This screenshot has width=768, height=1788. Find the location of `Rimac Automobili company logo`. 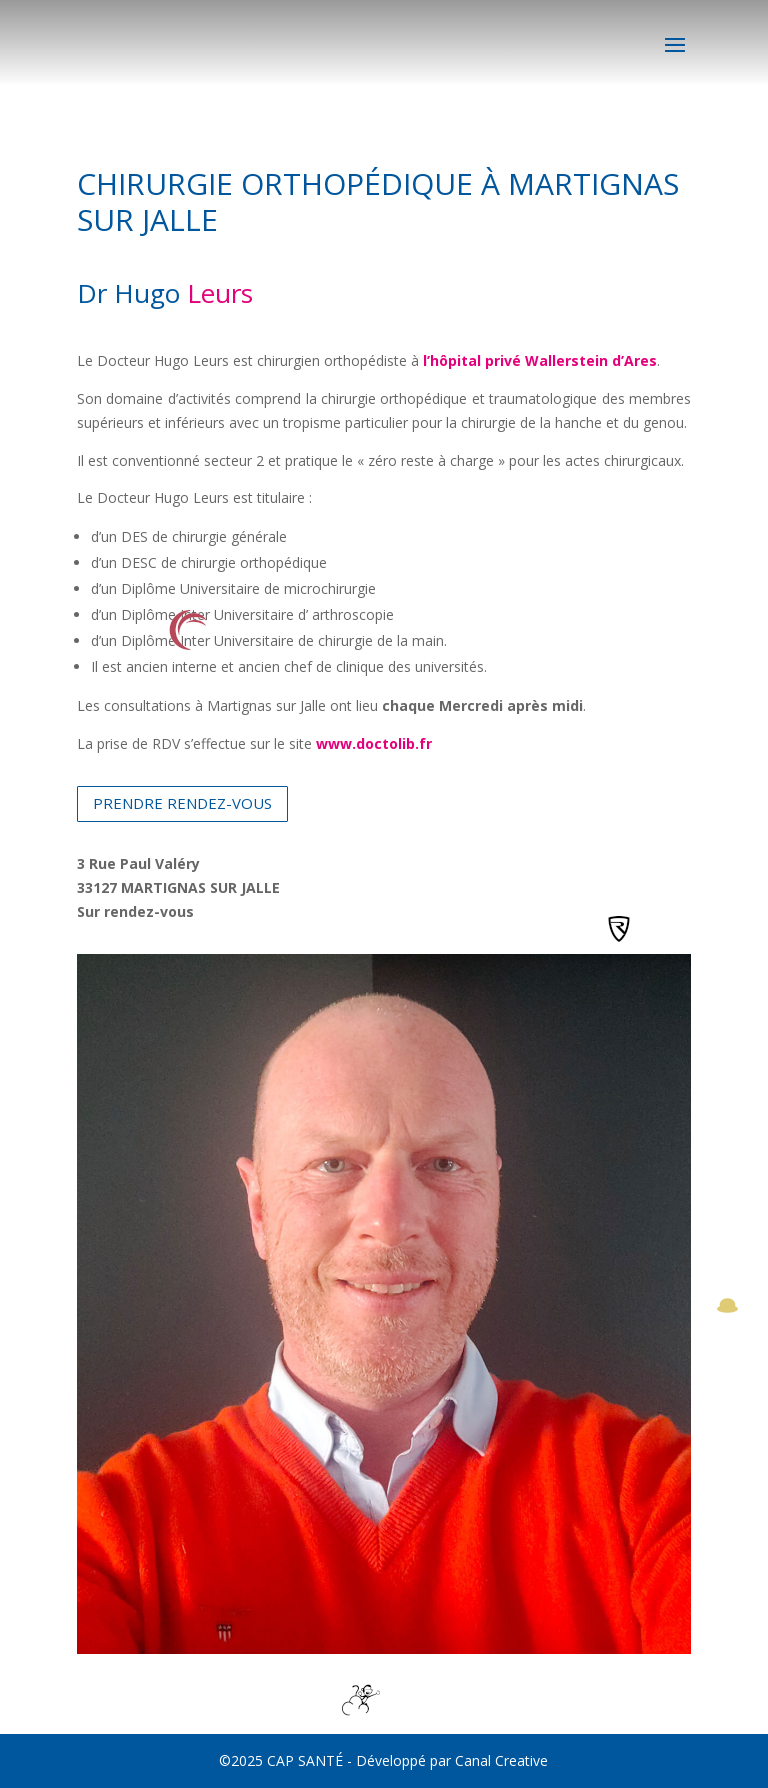

Rimac Automobili company logo is located at coordinates (619, 929).